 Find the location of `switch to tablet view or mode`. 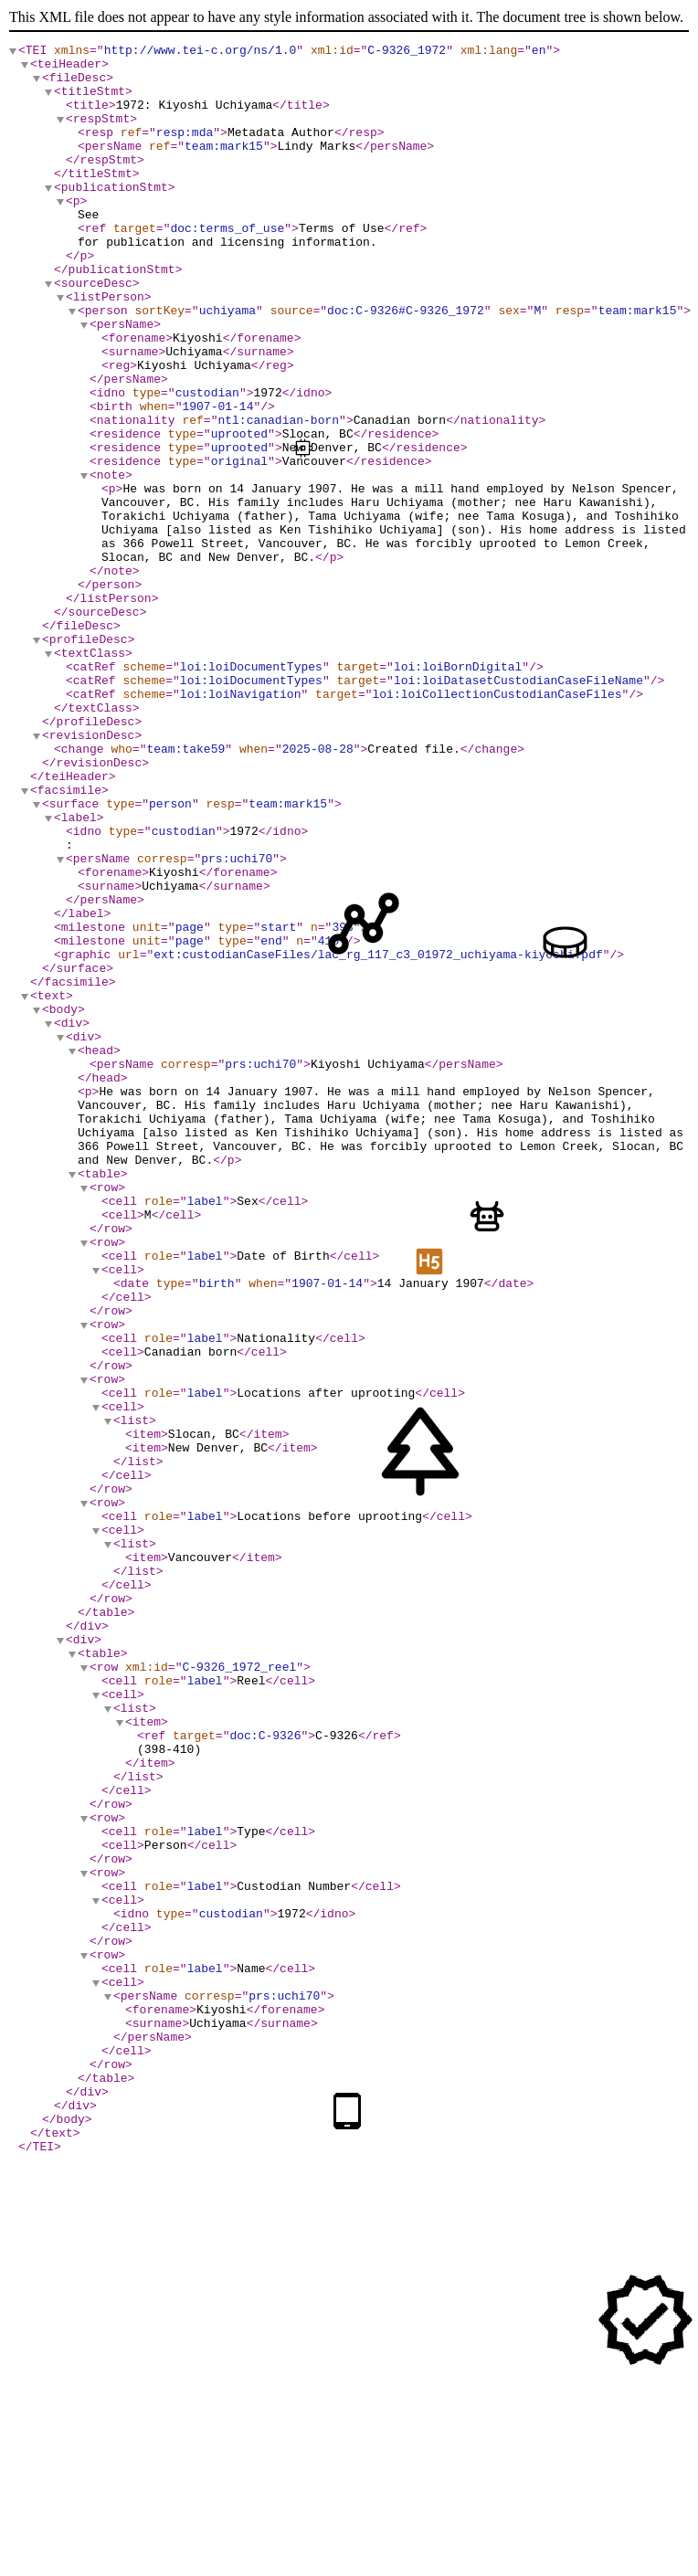

switch to tablet view or mode is located at coordinates (347, 2111).